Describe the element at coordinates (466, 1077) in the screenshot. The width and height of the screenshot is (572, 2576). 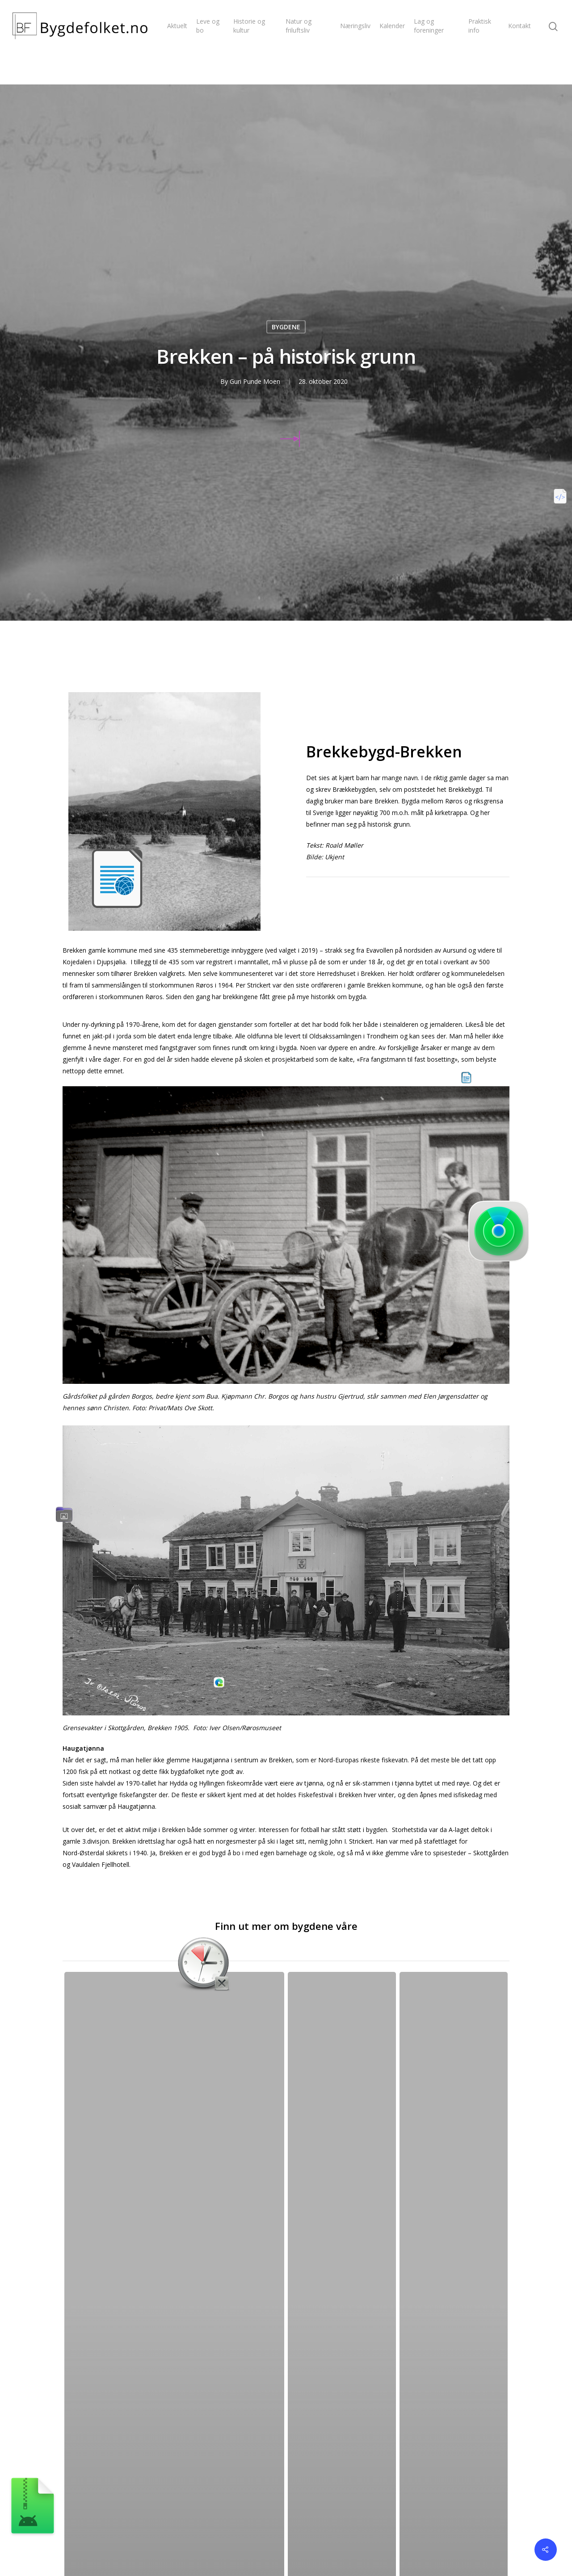
I see `open a text document file` at that location.